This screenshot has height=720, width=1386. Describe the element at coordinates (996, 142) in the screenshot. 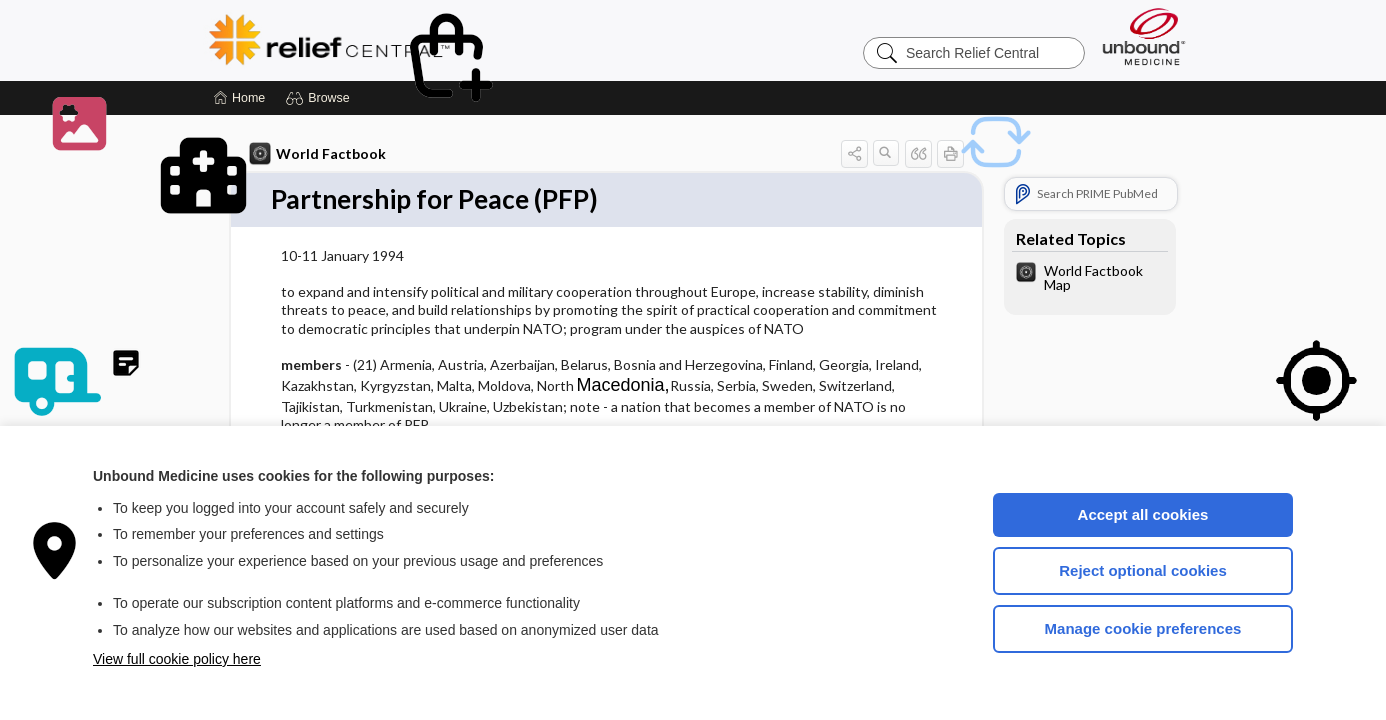

I see `refresh or reload content` at that location.